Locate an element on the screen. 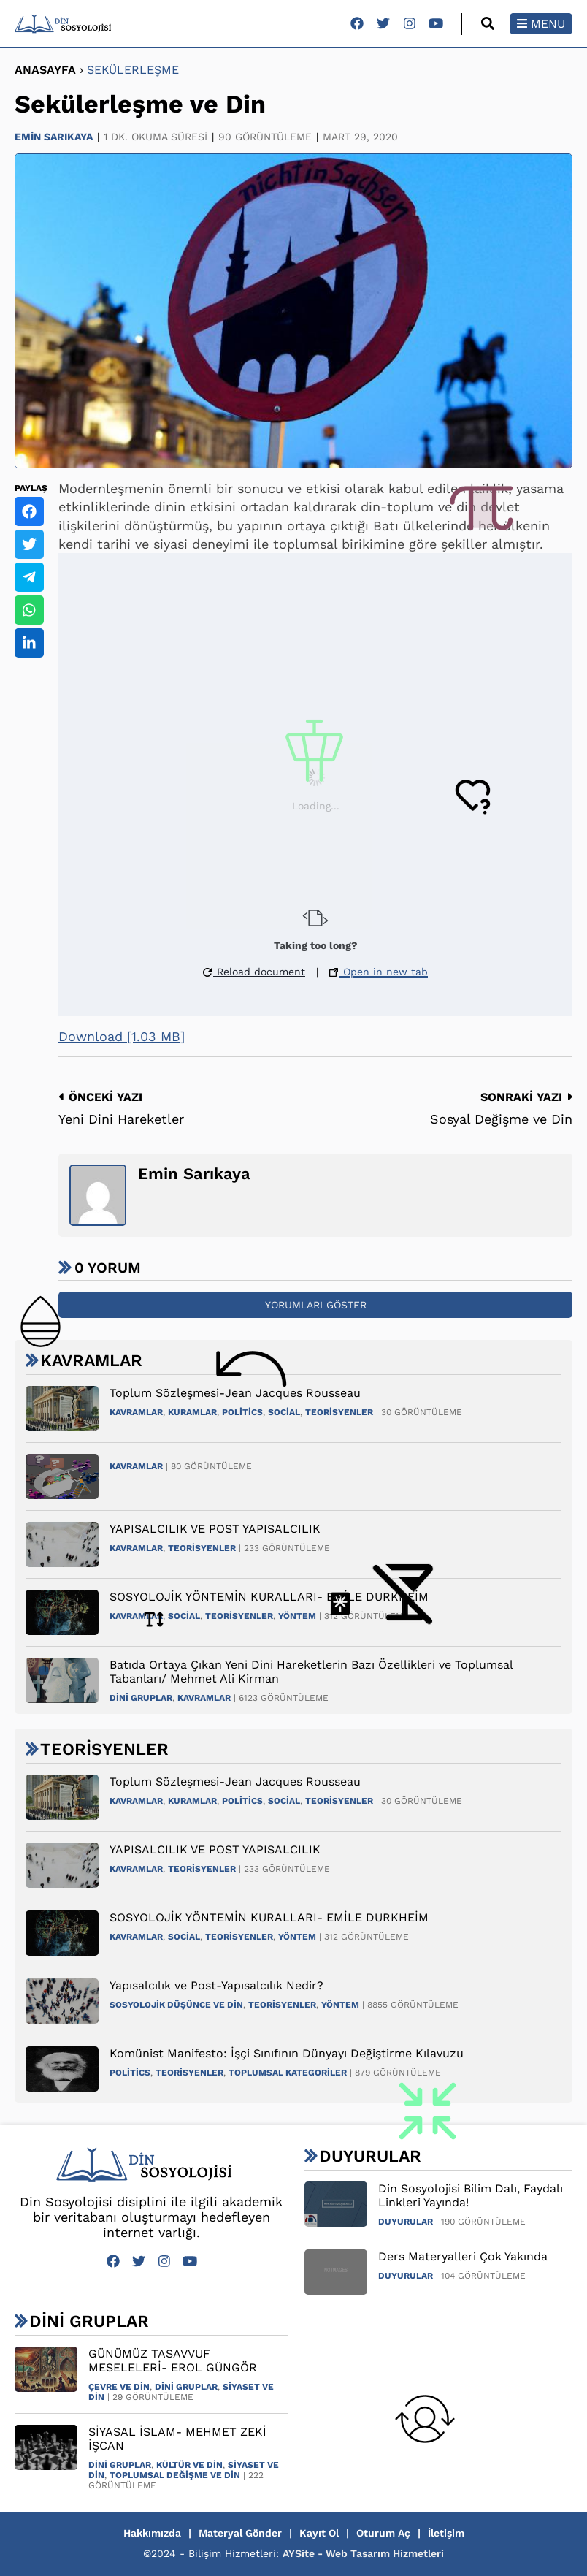 The image size is (587, 2576). indicates an alcohol-free zone or no drinks allowed is located at coordinates (404, 1592).